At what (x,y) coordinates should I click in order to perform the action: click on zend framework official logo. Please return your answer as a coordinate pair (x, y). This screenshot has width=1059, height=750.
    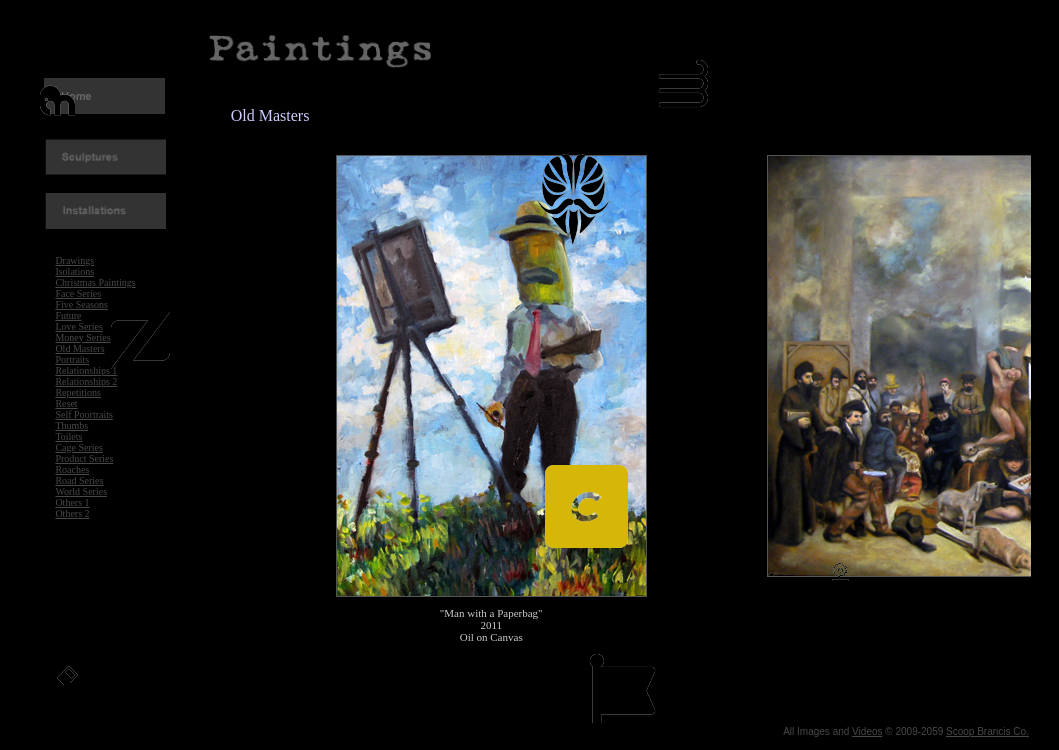
    Looking at the image, I should click on (140, 340).